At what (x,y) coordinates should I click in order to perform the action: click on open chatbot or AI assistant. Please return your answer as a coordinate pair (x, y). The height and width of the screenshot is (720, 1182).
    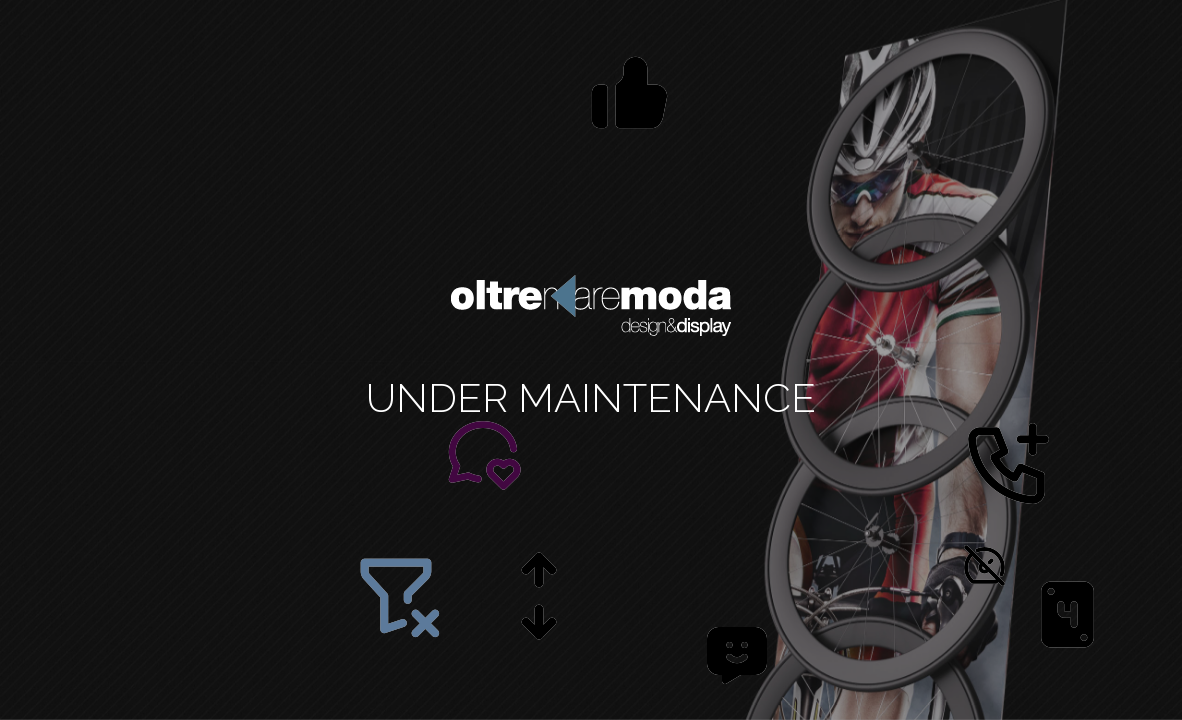
    Looking at the image, I should click on (737, 654).